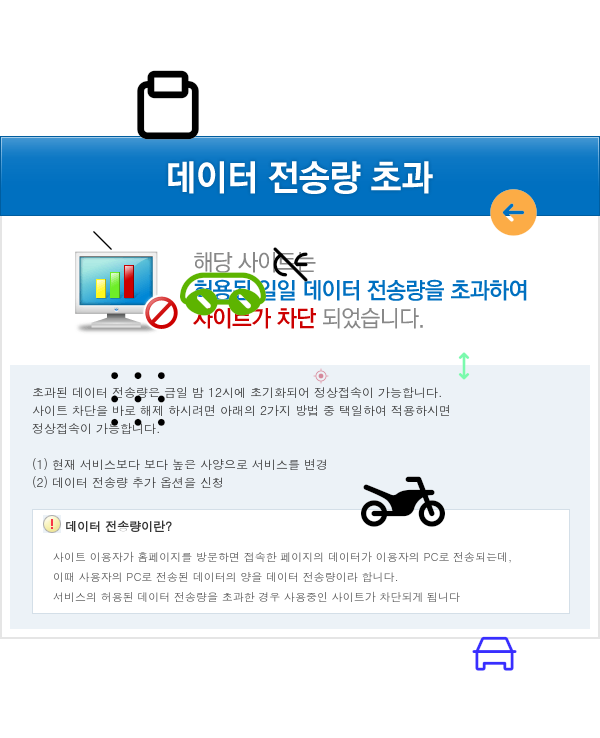  I want to click on go back to the previous screen, so click(513, 212).